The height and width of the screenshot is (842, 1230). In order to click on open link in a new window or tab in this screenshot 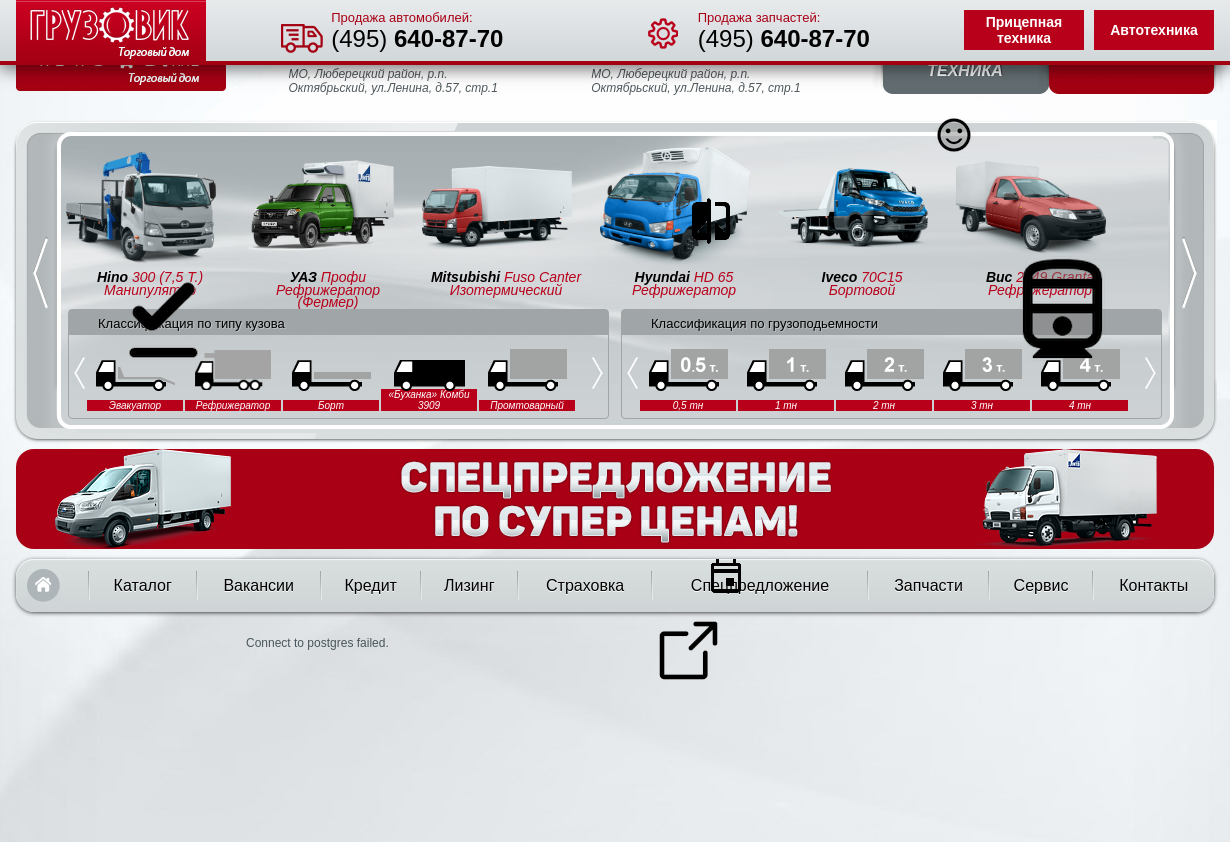, I will do `click(688, 650)`.